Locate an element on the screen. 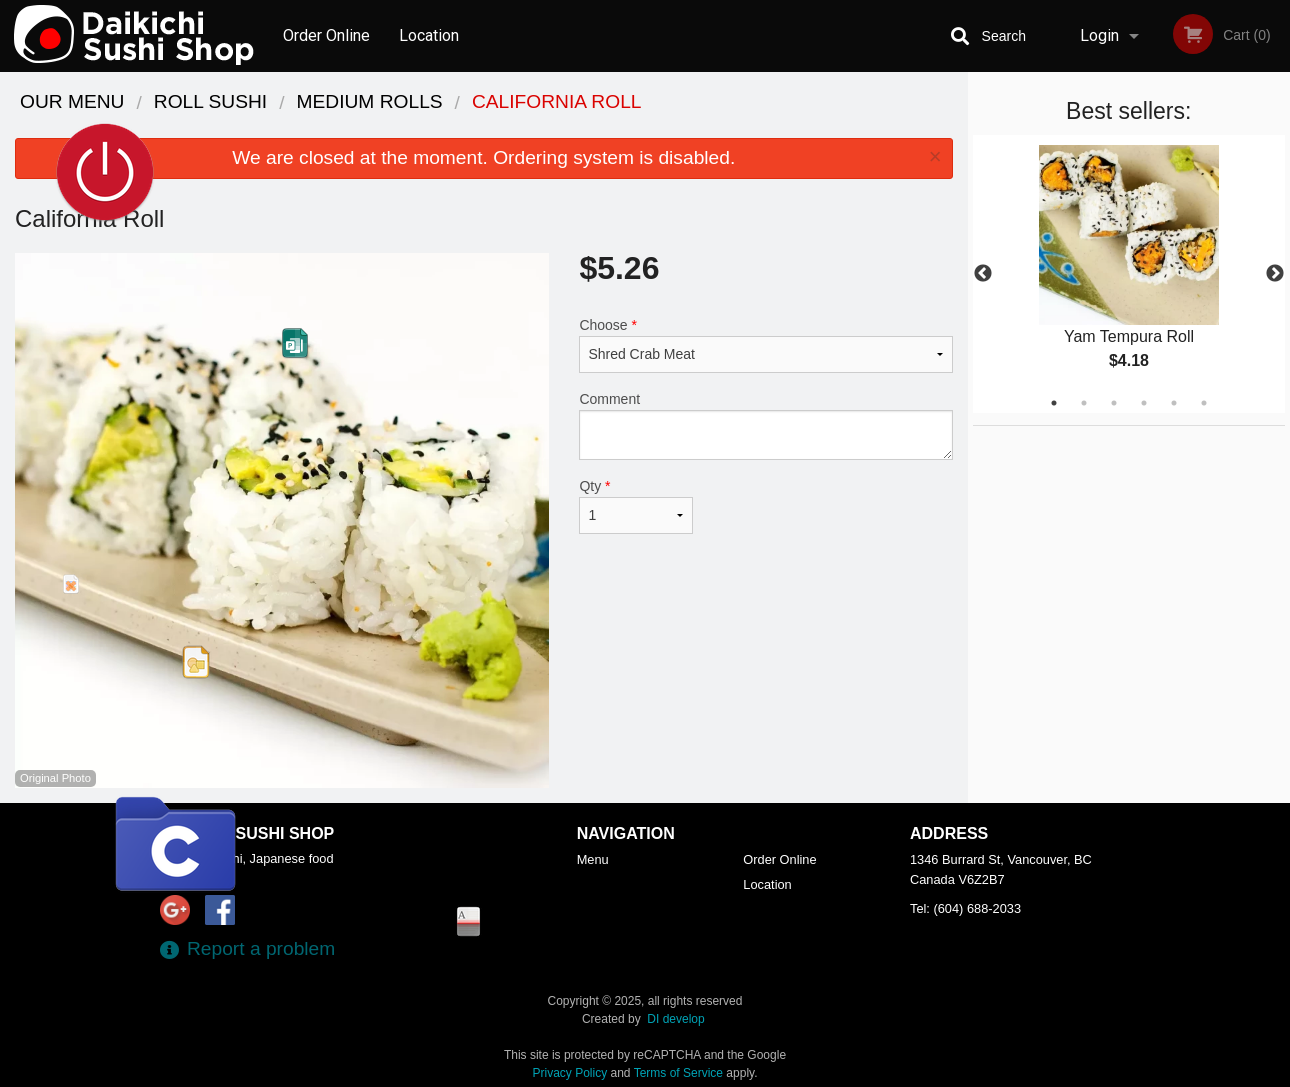  a patch or diff file for code changes is located at coordinates (71, 584).